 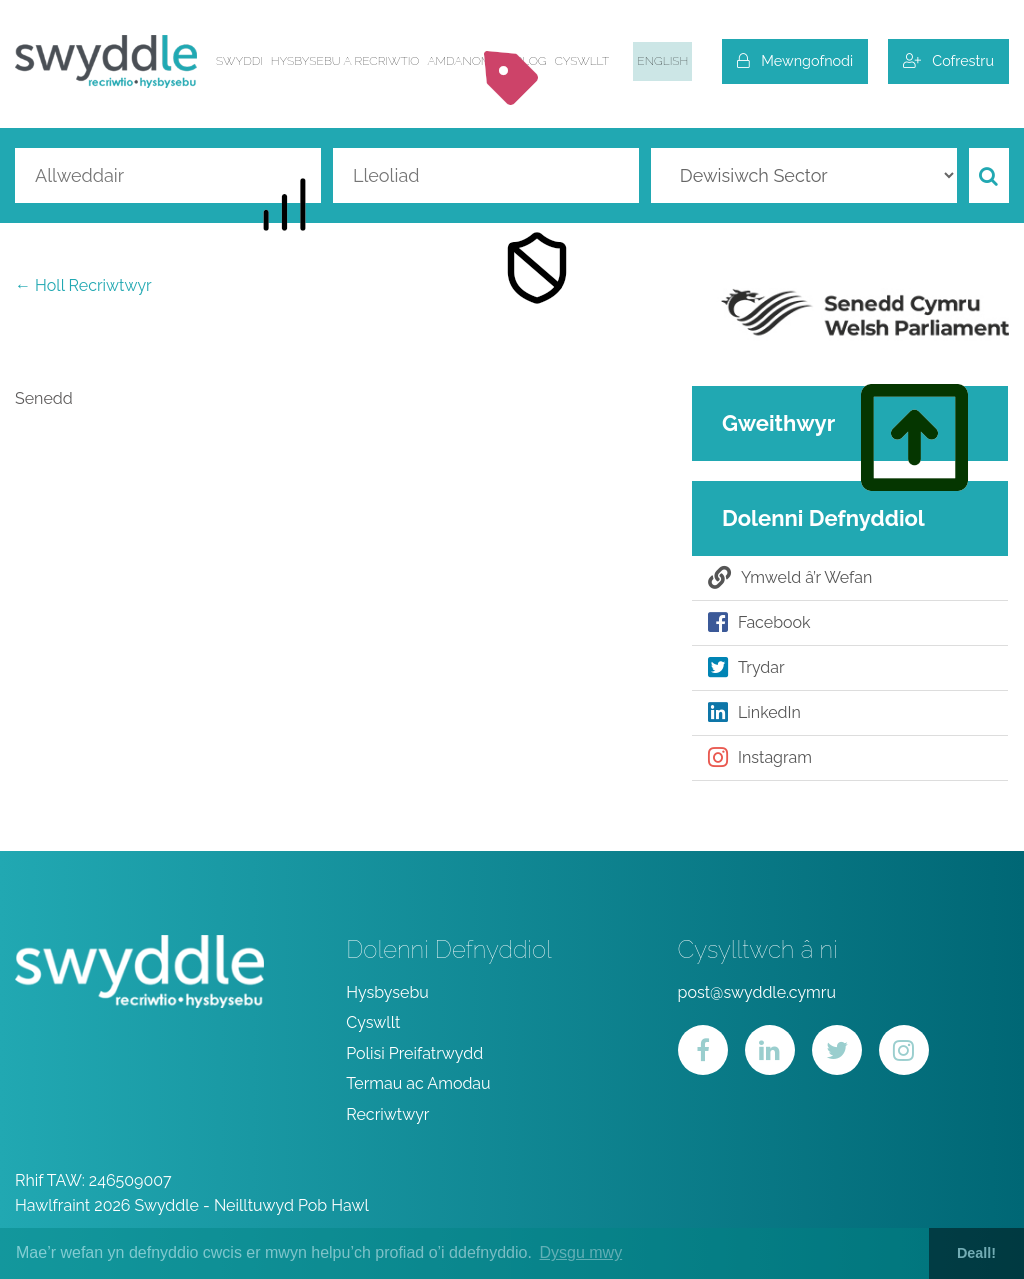 I want to click on blocked or banned protection status, so click(x=537, y=268).